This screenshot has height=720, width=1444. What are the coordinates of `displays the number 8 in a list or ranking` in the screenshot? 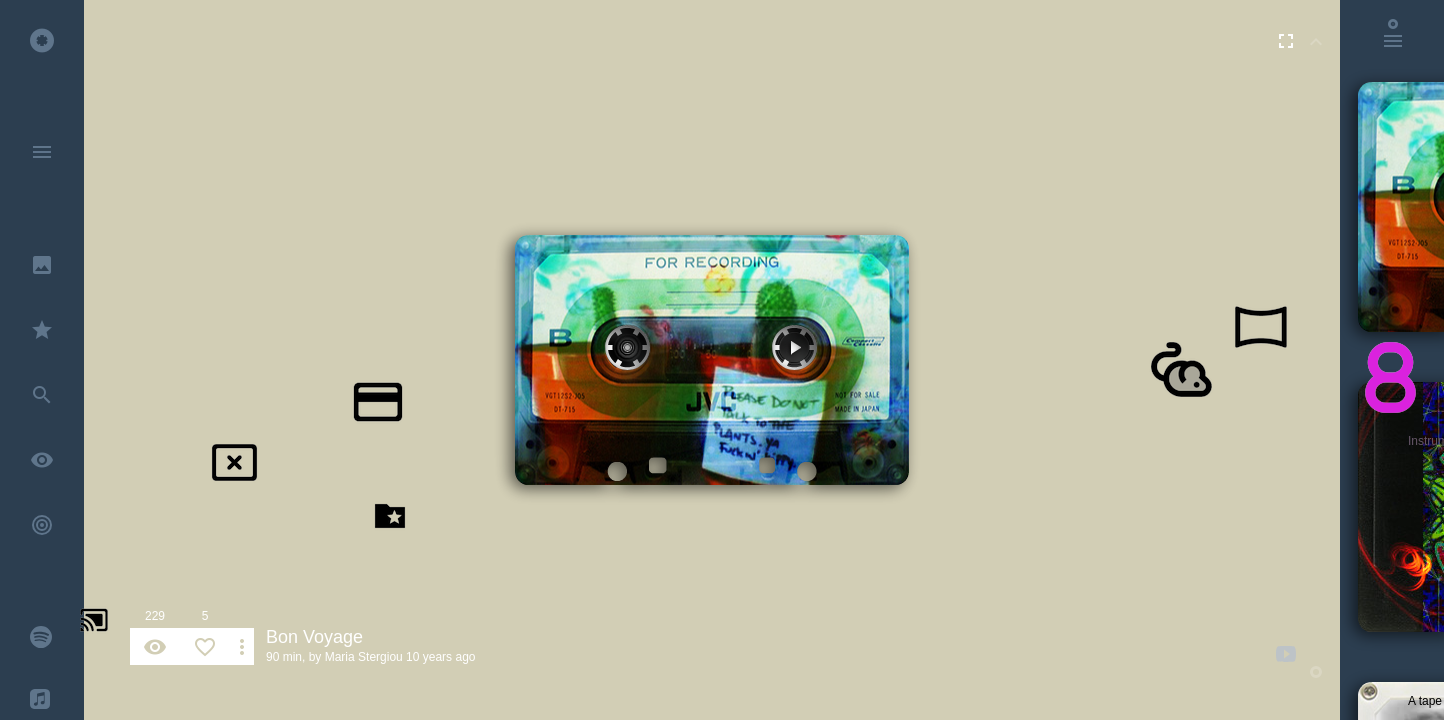 It's located at (1390, 377).